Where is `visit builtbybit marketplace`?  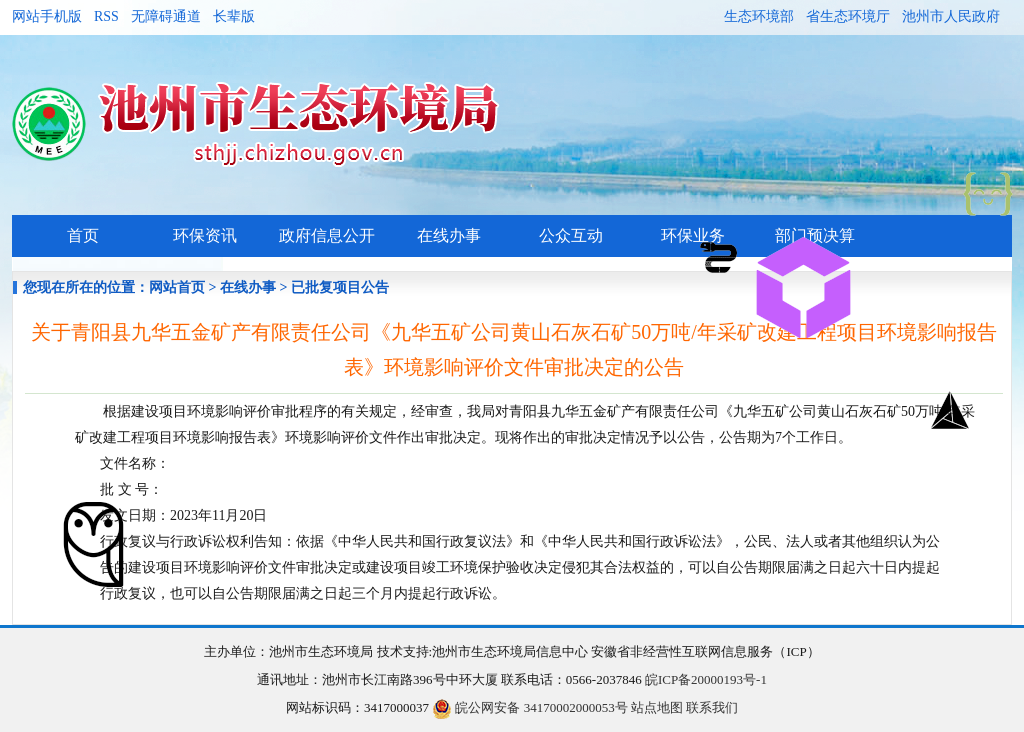
visit builtbybit marketplace is located at coordinates (803, 287).